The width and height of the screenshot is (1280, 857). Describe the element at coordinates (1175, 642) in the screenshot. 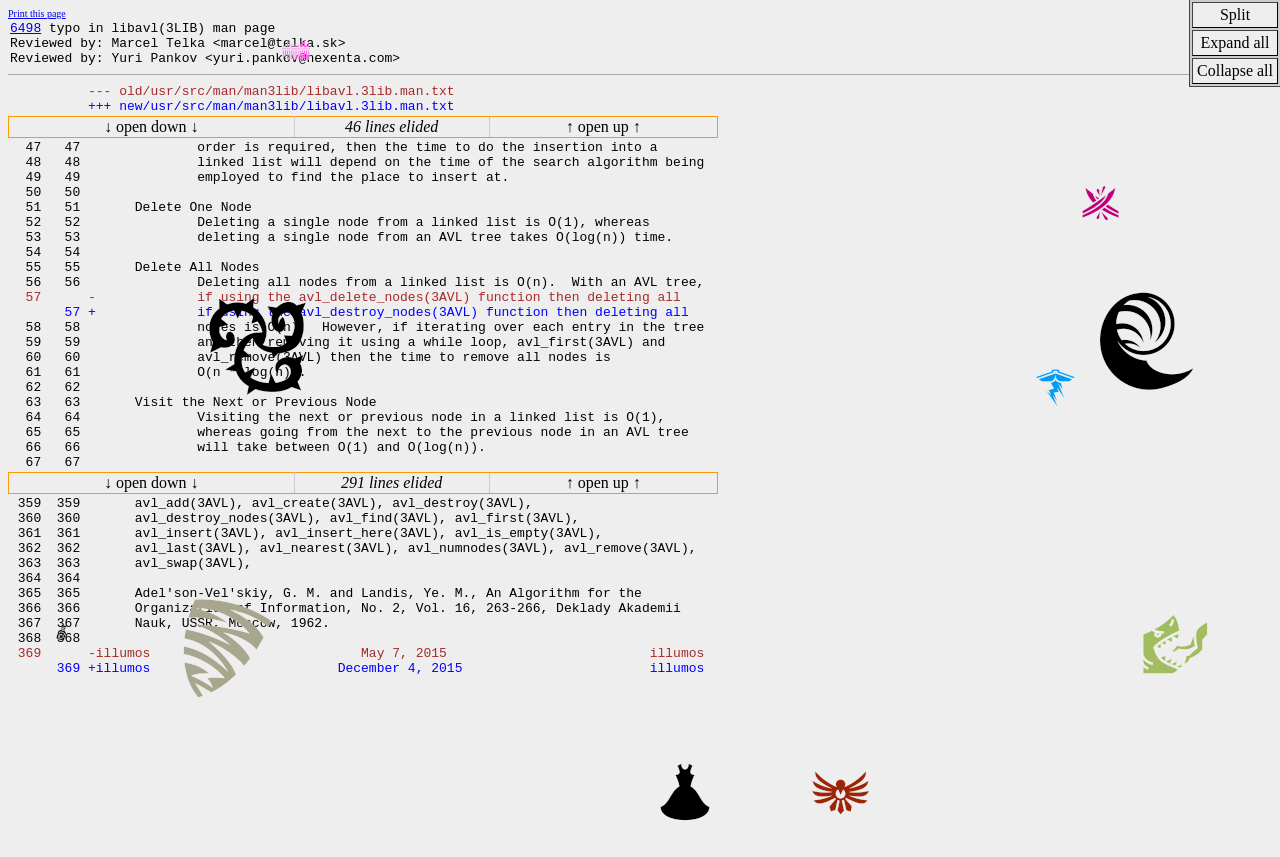

I see `indicates shark attack or danger zone in a game` at that location.